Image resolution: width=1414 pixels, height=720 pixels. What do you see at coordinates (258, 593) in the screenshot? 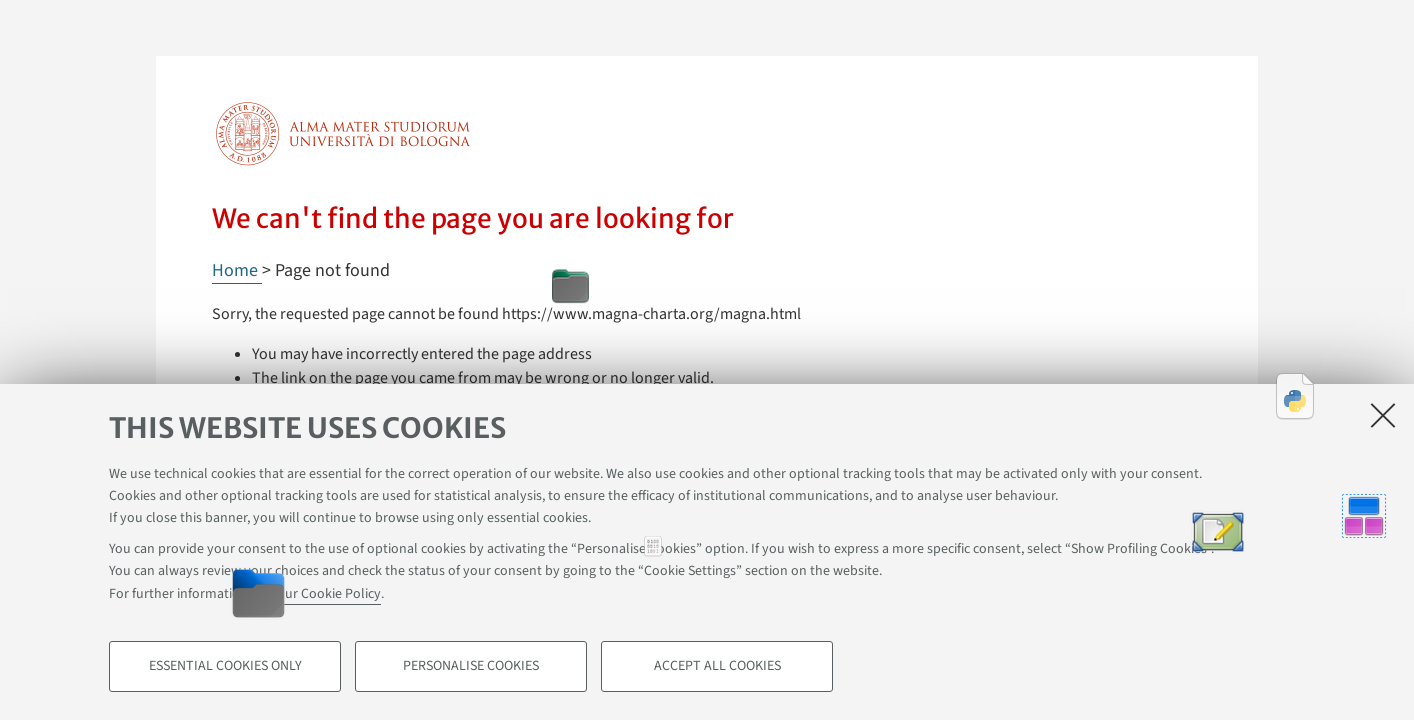
I see `drop files here to move them into this folder` at bounding box center [258, 593].